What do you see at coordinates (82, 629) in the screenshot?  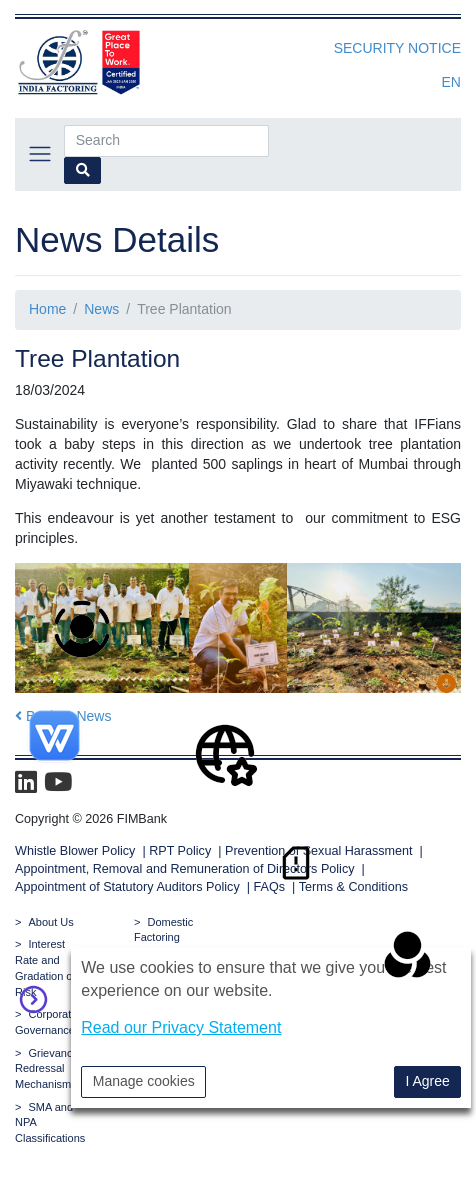 I see `incomplete or pending user profile` at bounding box center [82, 629].